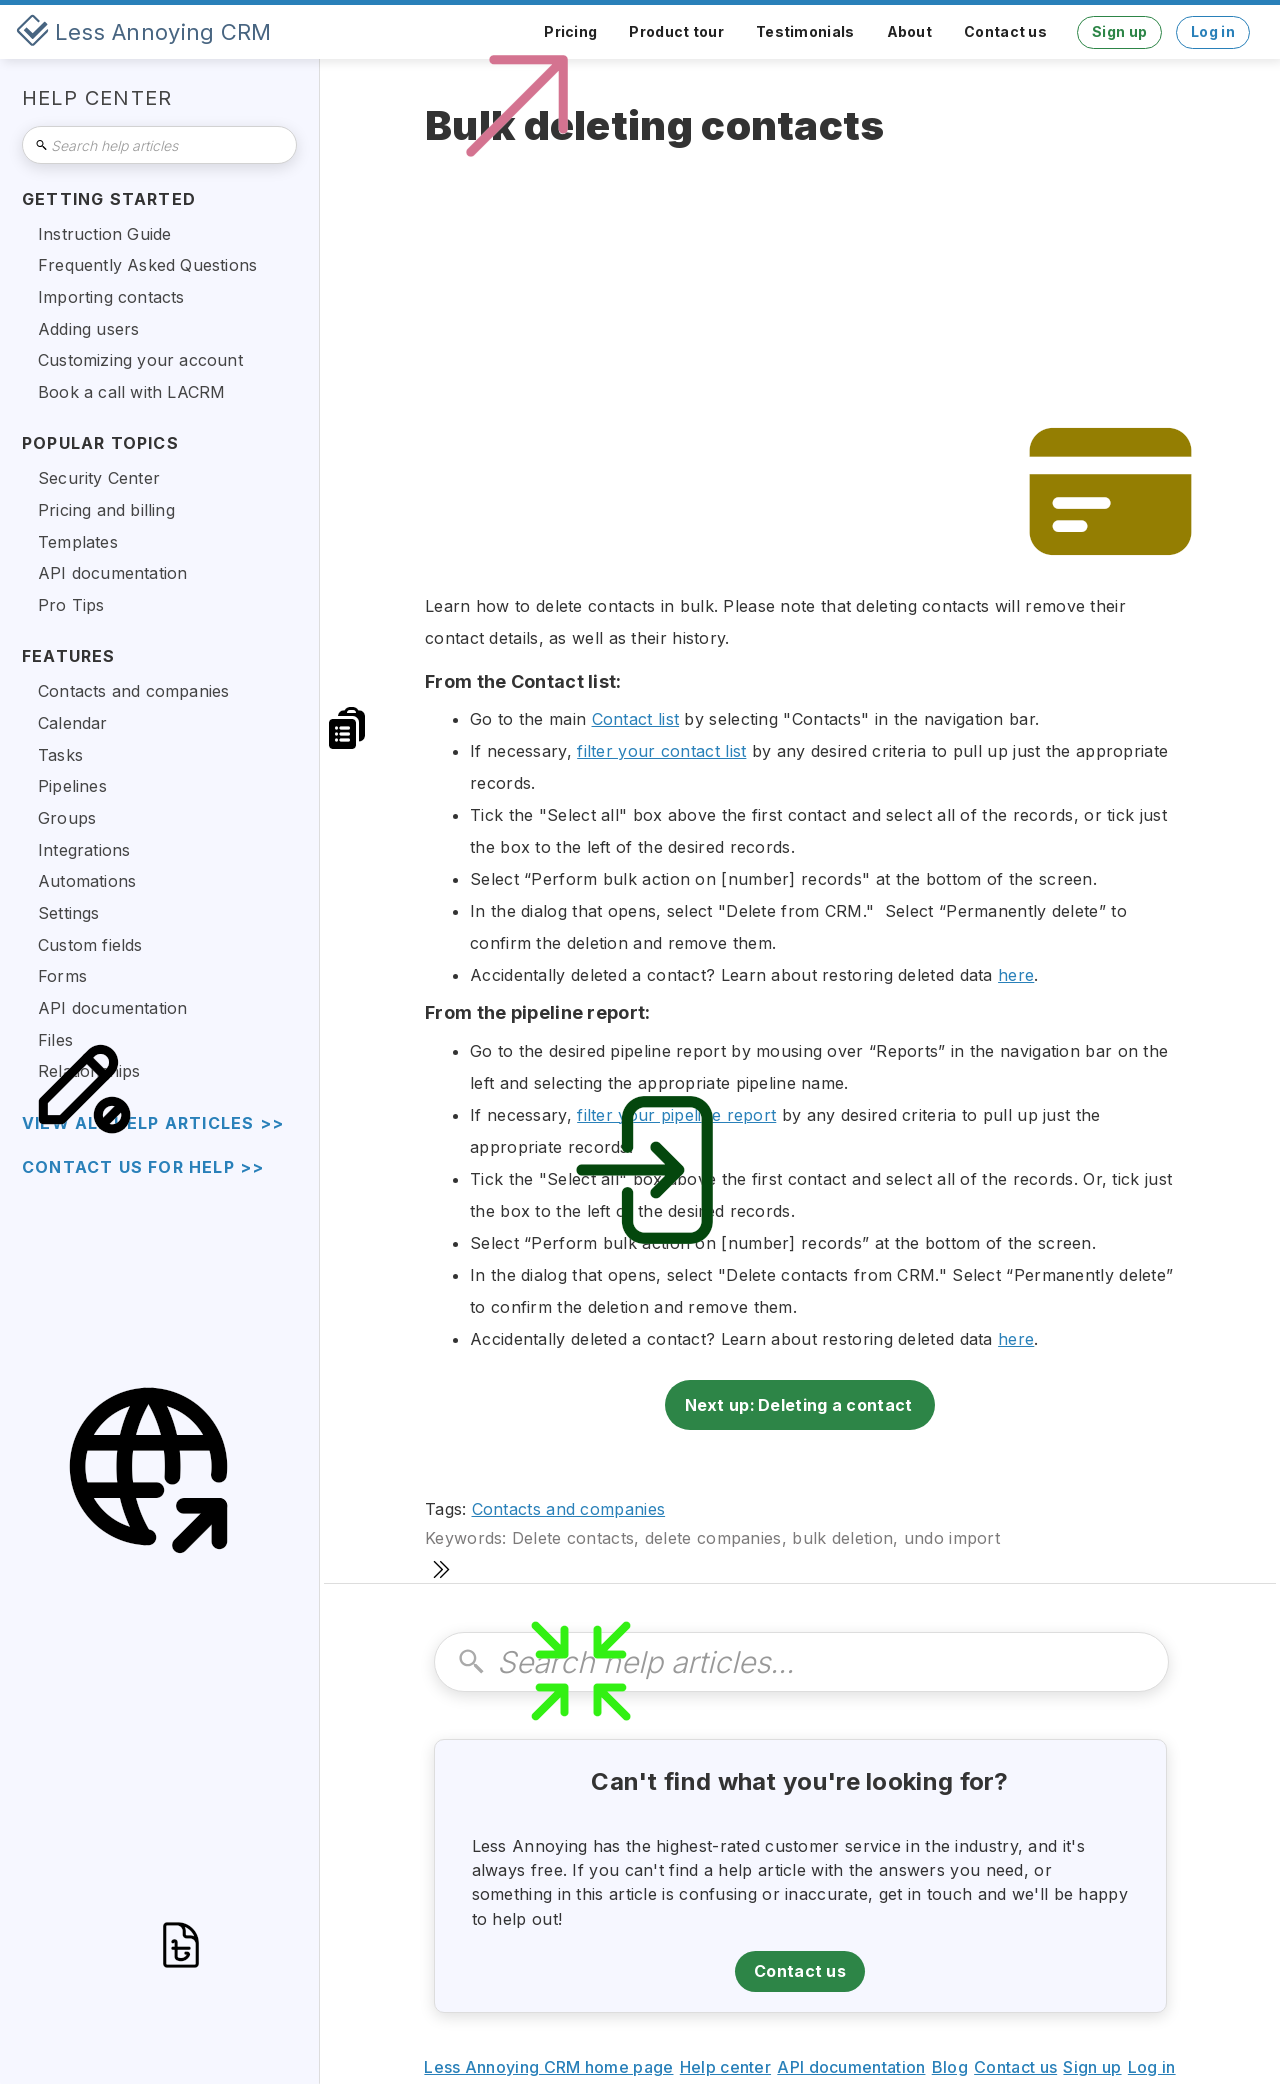 The height and width of the screenshot is (2084, 1280). What do you see at coordinates (517, 106) in the screenshot?
I see `open link in new tab or window` at bounding box center [517, 106].